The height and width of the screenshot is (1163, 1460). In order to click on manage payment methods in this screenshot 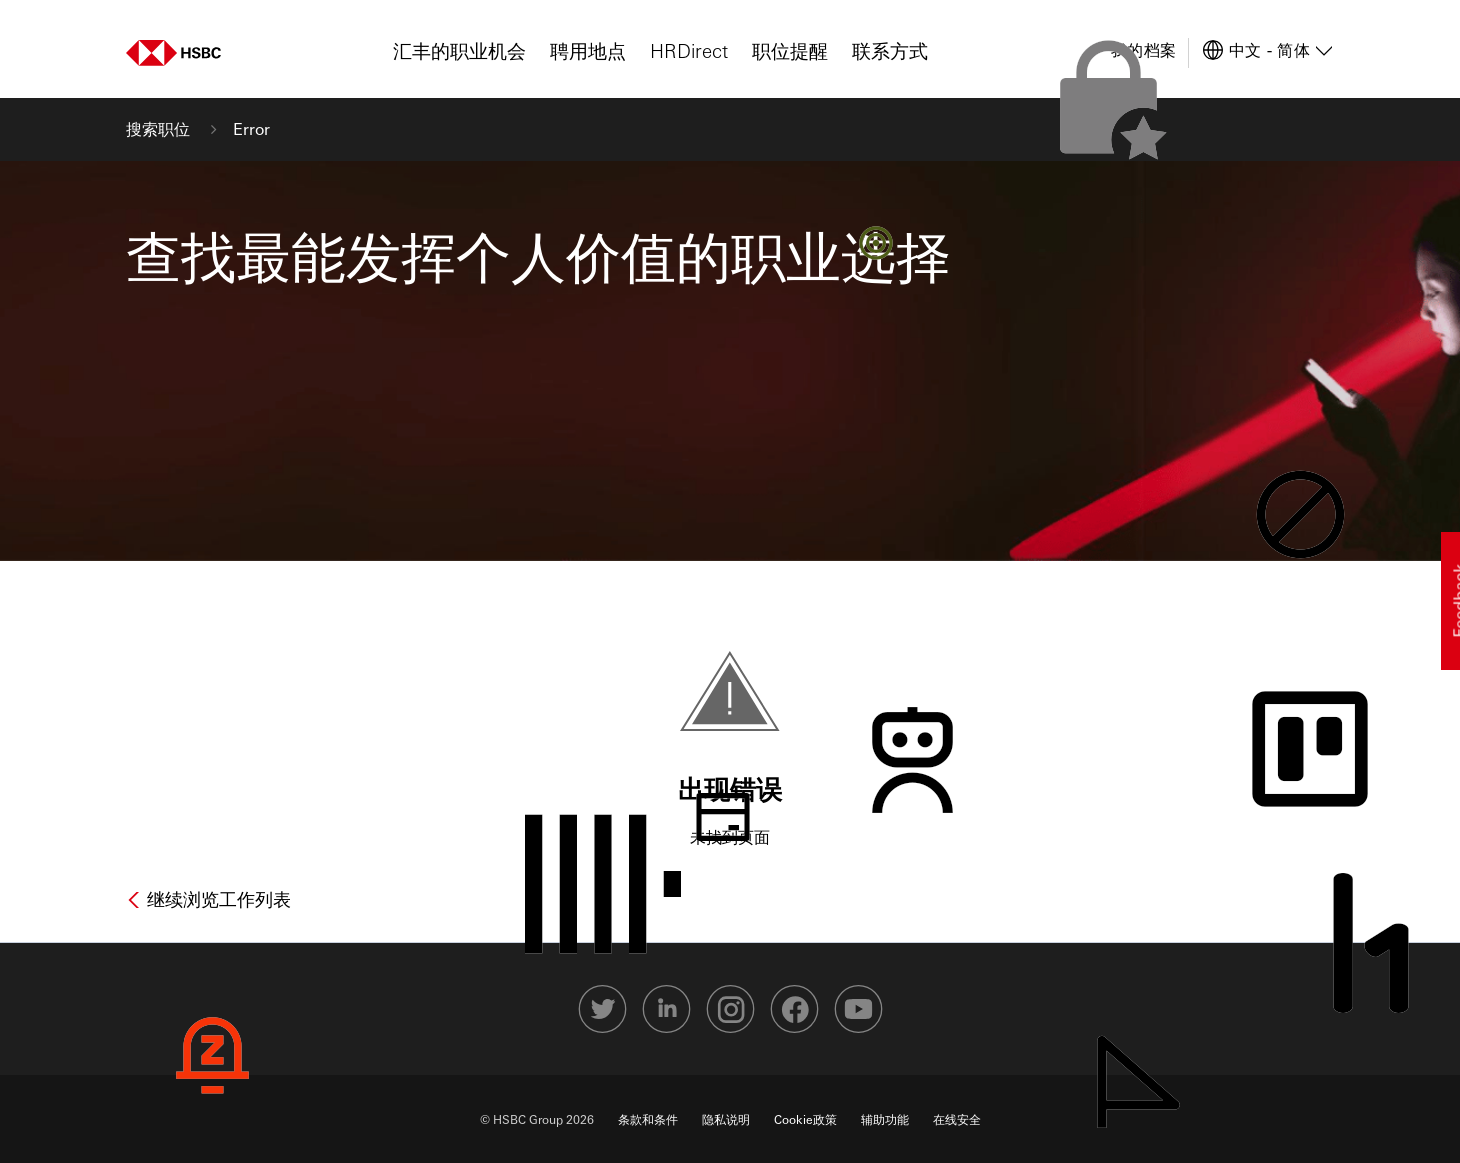, I will do `click(723, 817)`.